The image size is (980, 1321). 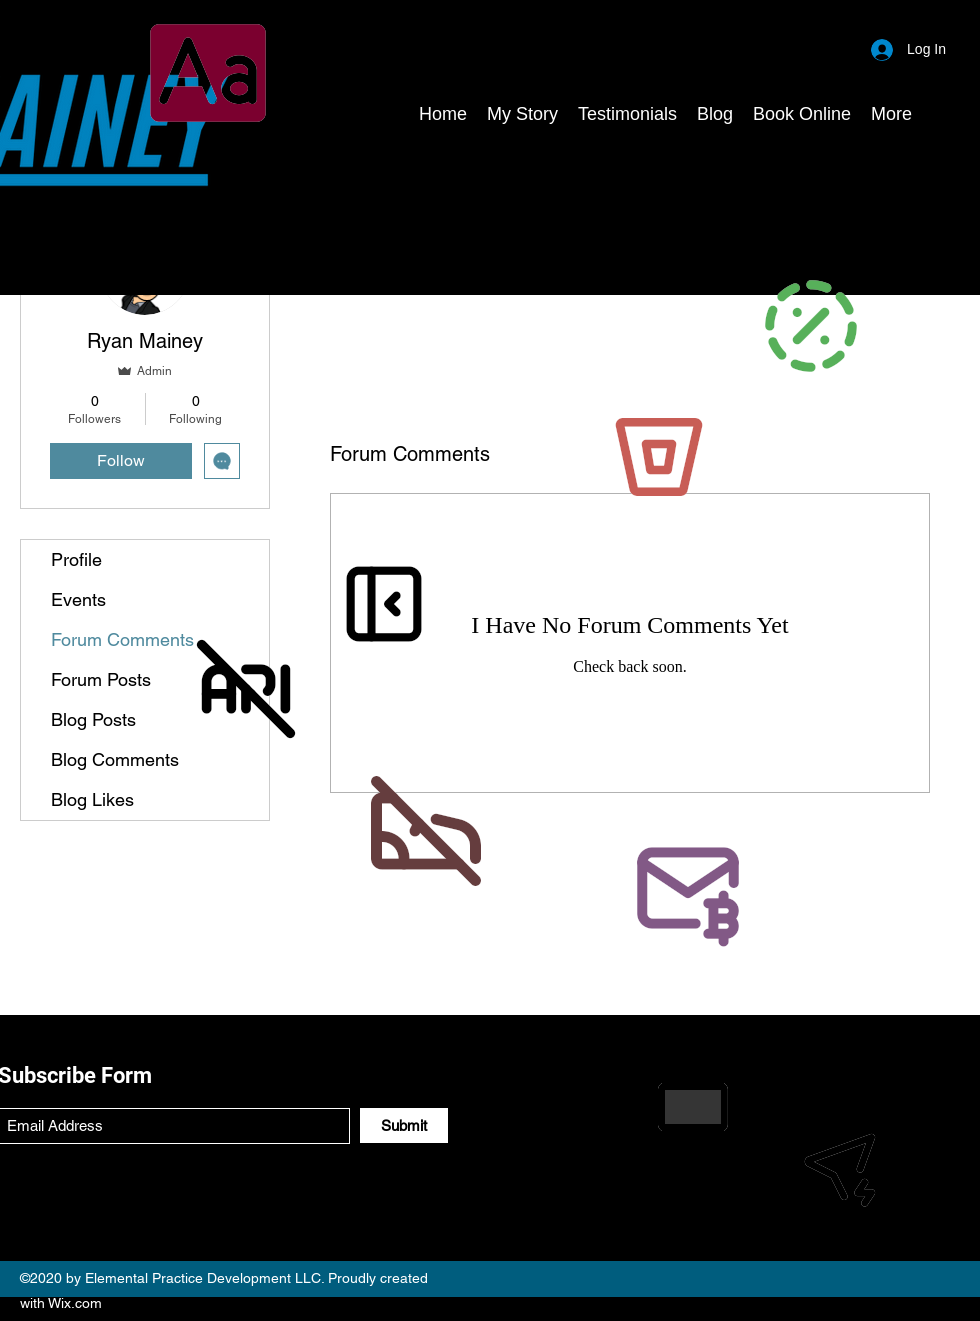 I want to click on quick location access or rapid positioning, so click(x=840, y=1168).